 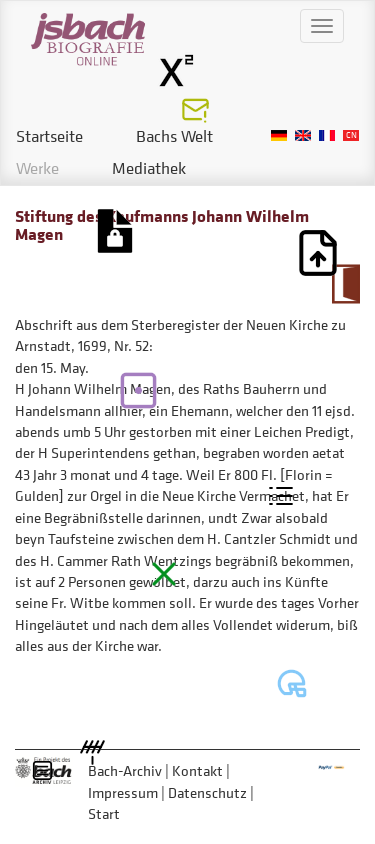 I want to click on upload a file, so click(x=318, y=253).